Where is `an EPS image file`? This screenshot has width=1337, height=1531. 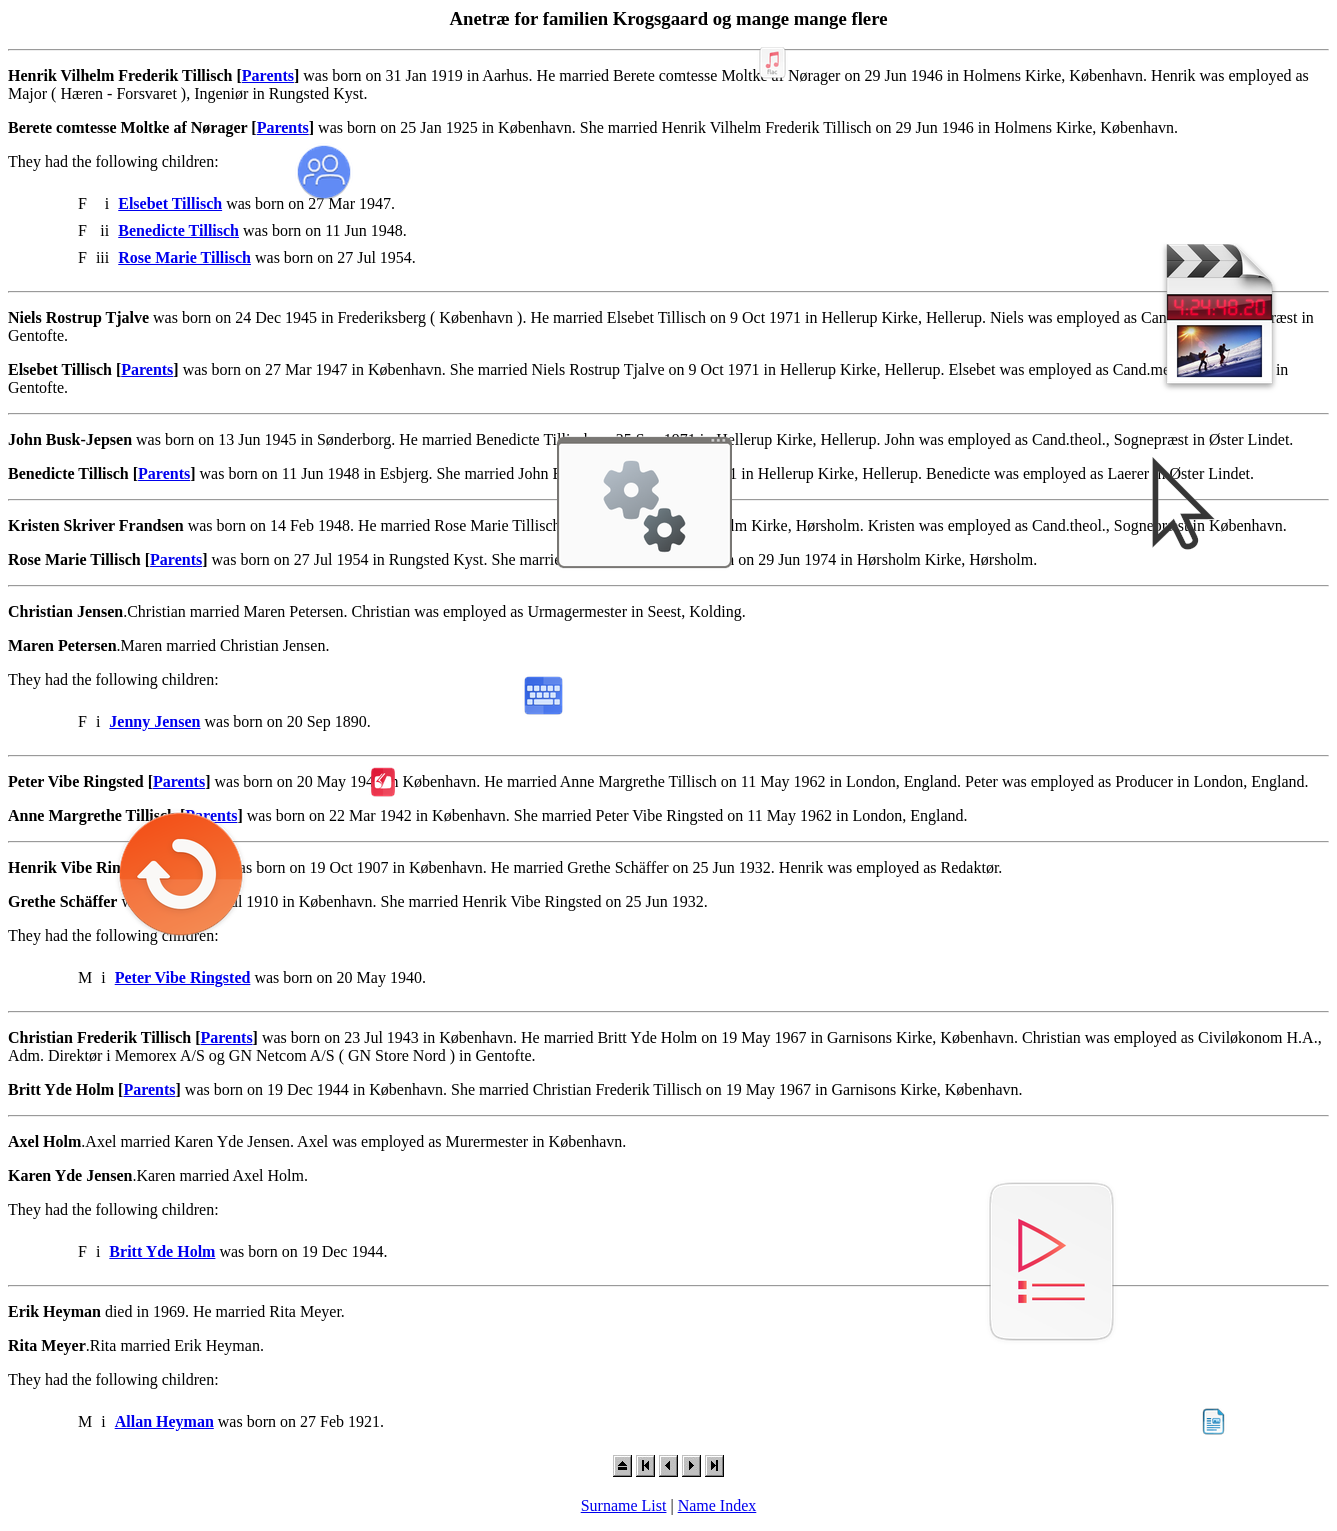 an EPS image file is located at coordinates (383, 782).